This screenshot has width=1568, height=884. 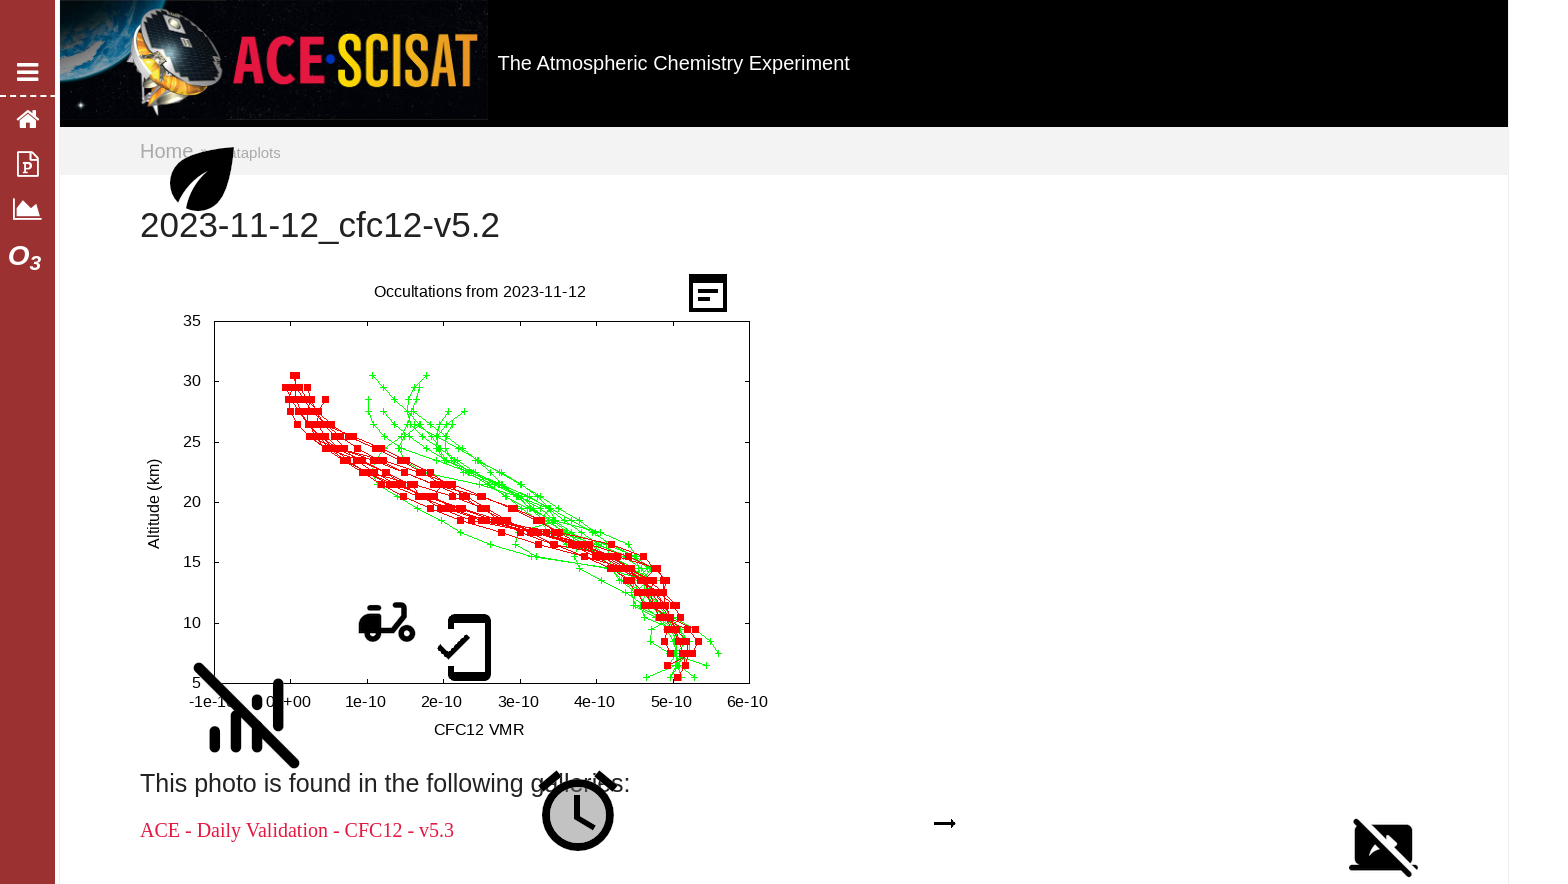 What do you see at coordinates (708, 293) in the screenshot?
I see `open rich text editor` at bounding box center [708, 293].